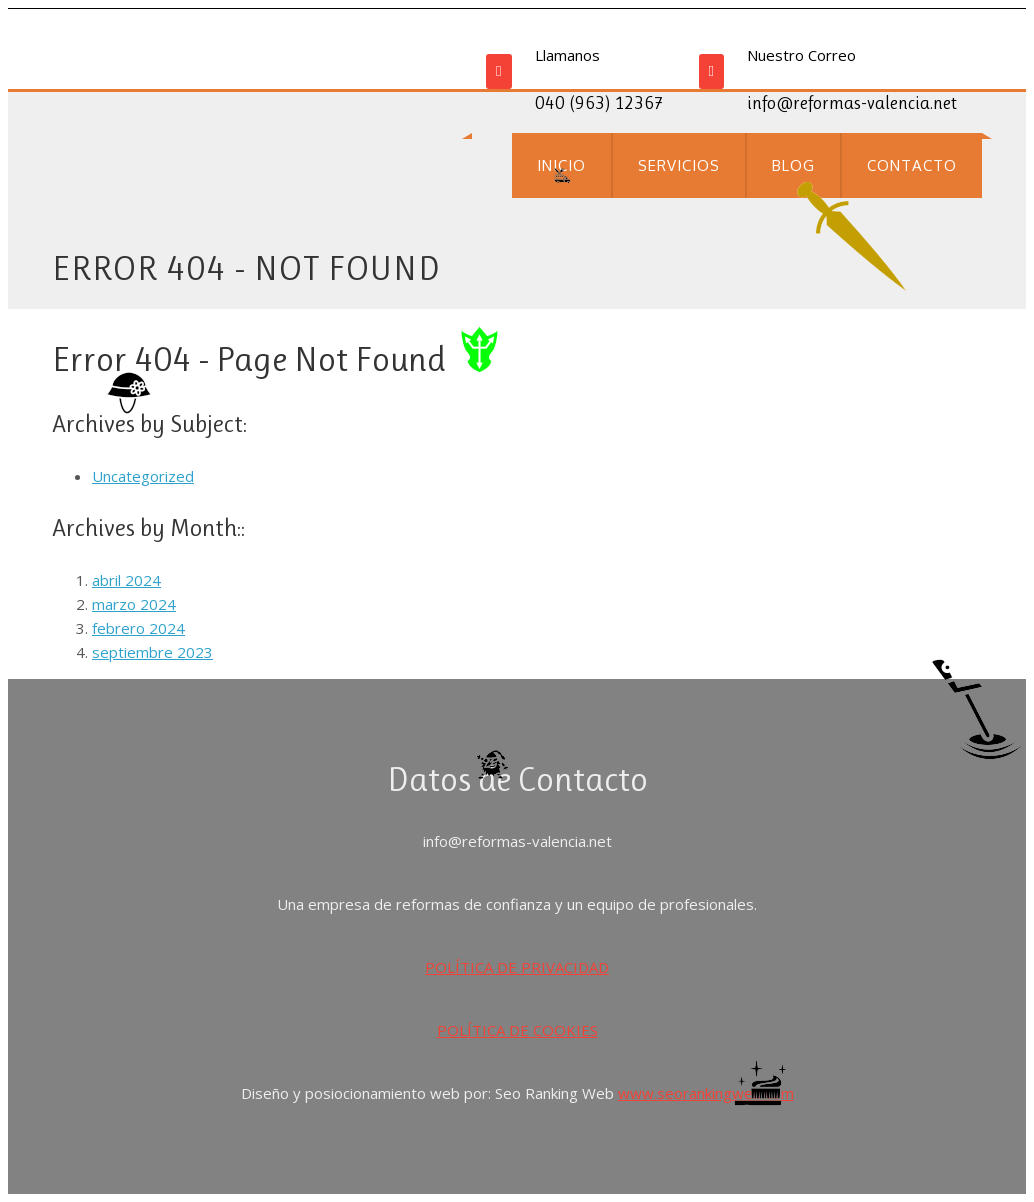  What do you see at coordinates (977, 709) in the screenshot?
I see `metal detector tool or feature` at bounding box center [977, 709].